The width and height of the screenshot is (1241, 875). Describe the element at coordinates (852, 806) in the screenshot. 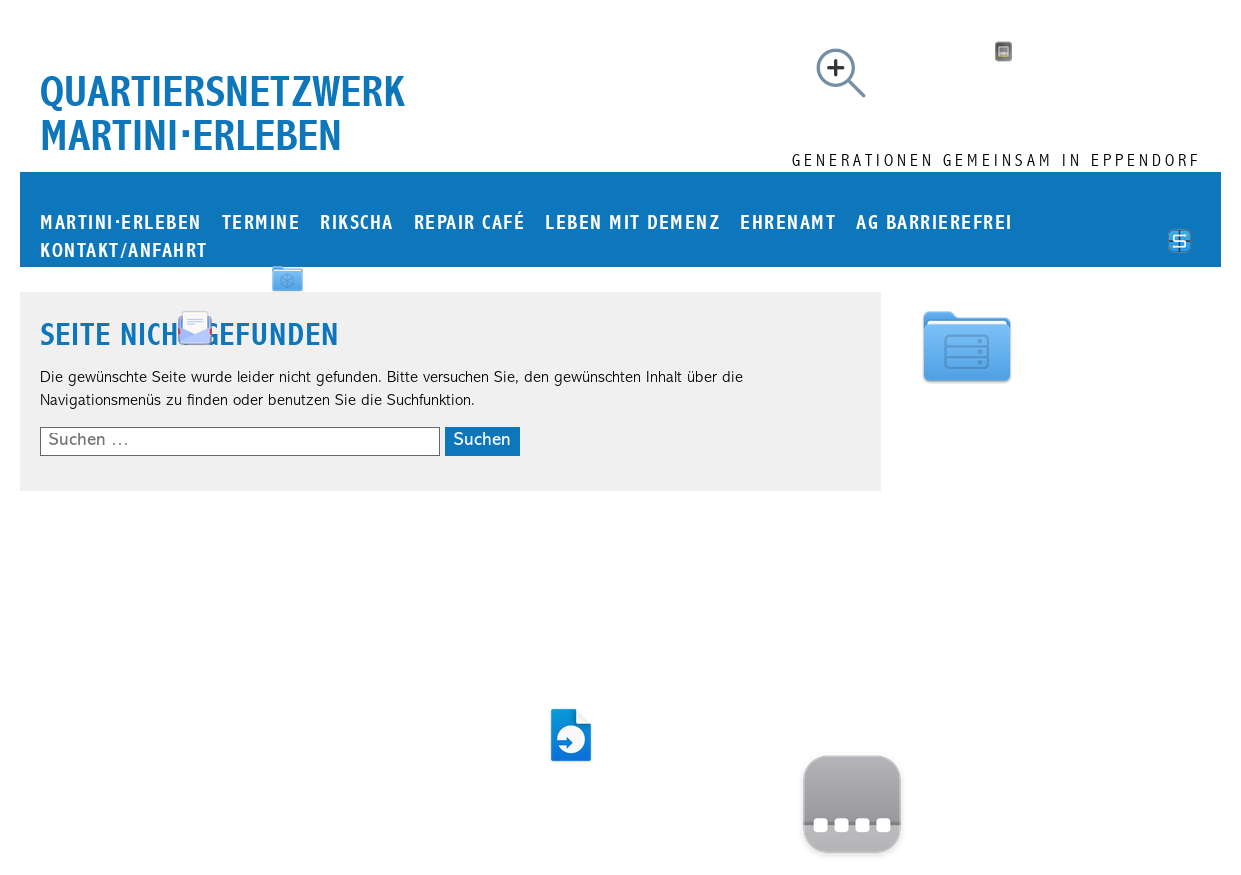

I see `open cinnamon desktop settings panel` at that location.